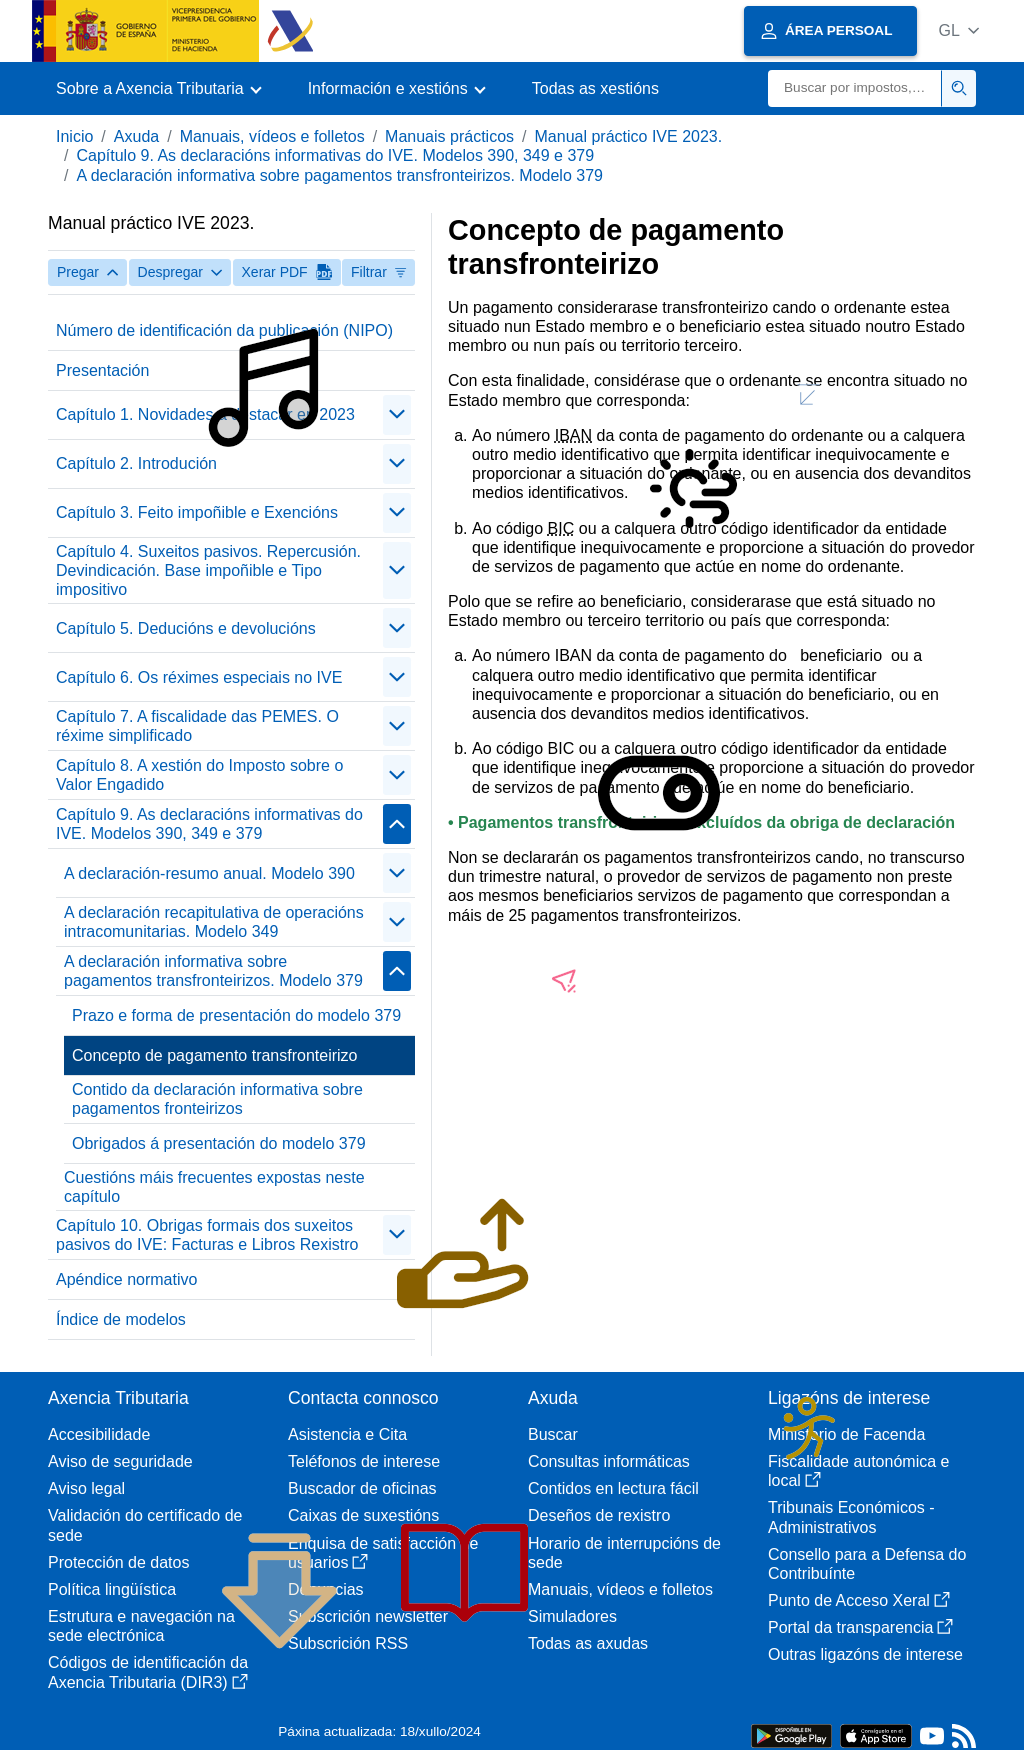  I want to click on find nearby deals and discounts, so click(564, 981).